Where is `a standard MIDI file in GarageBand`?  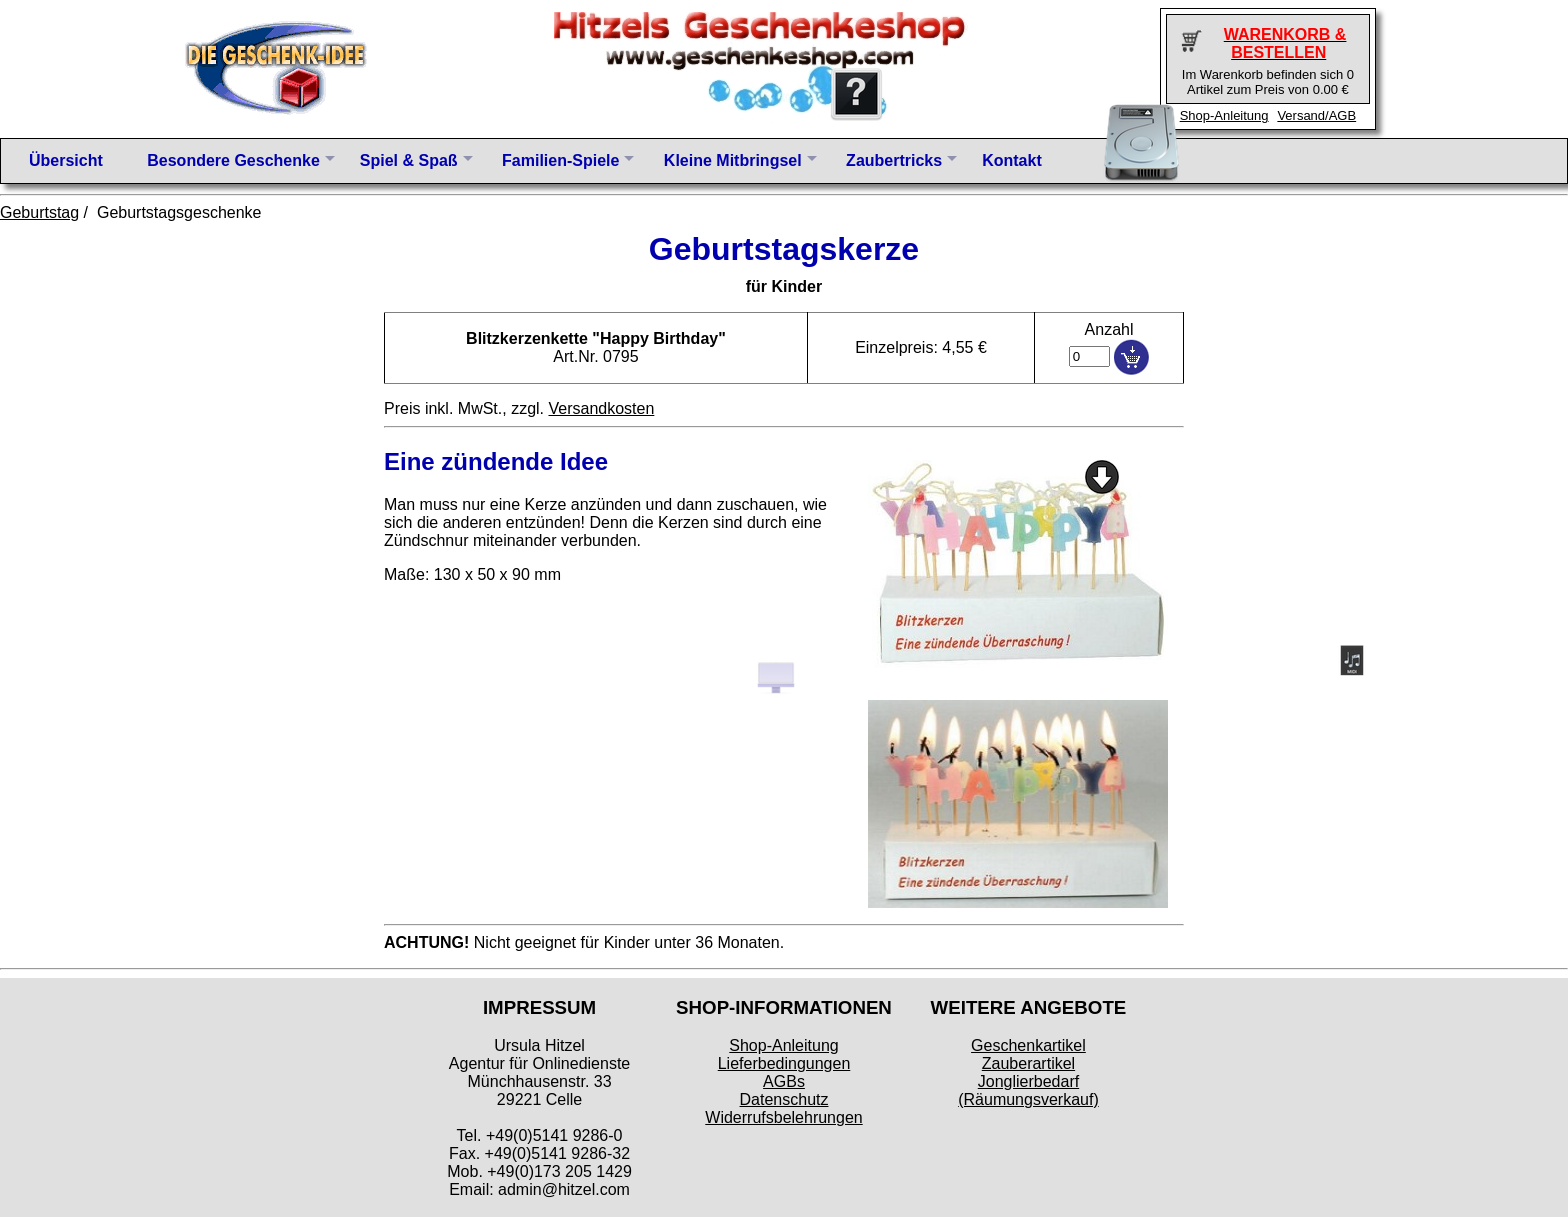
a standard MIDI file in GarageBand is located at coordinates (1352, 661).